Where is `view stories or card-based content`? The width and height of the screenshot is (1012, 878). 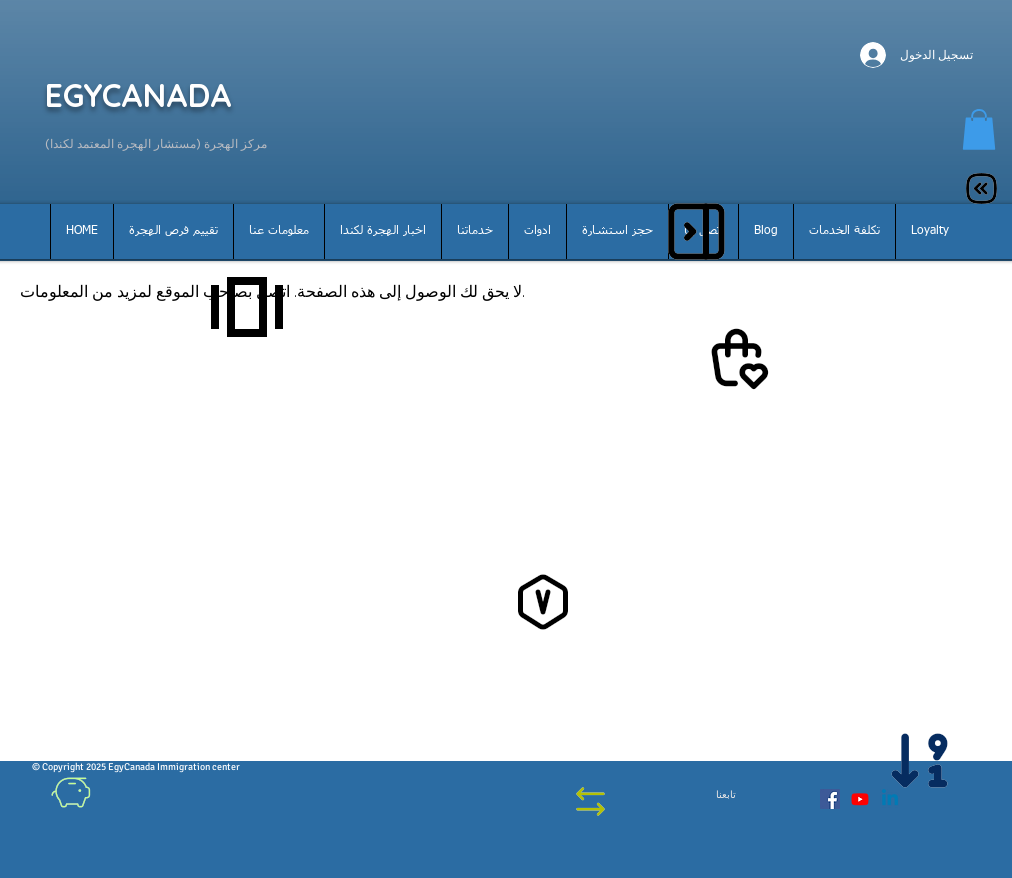
view stories or card-based content is located at coordinates (247, 309).